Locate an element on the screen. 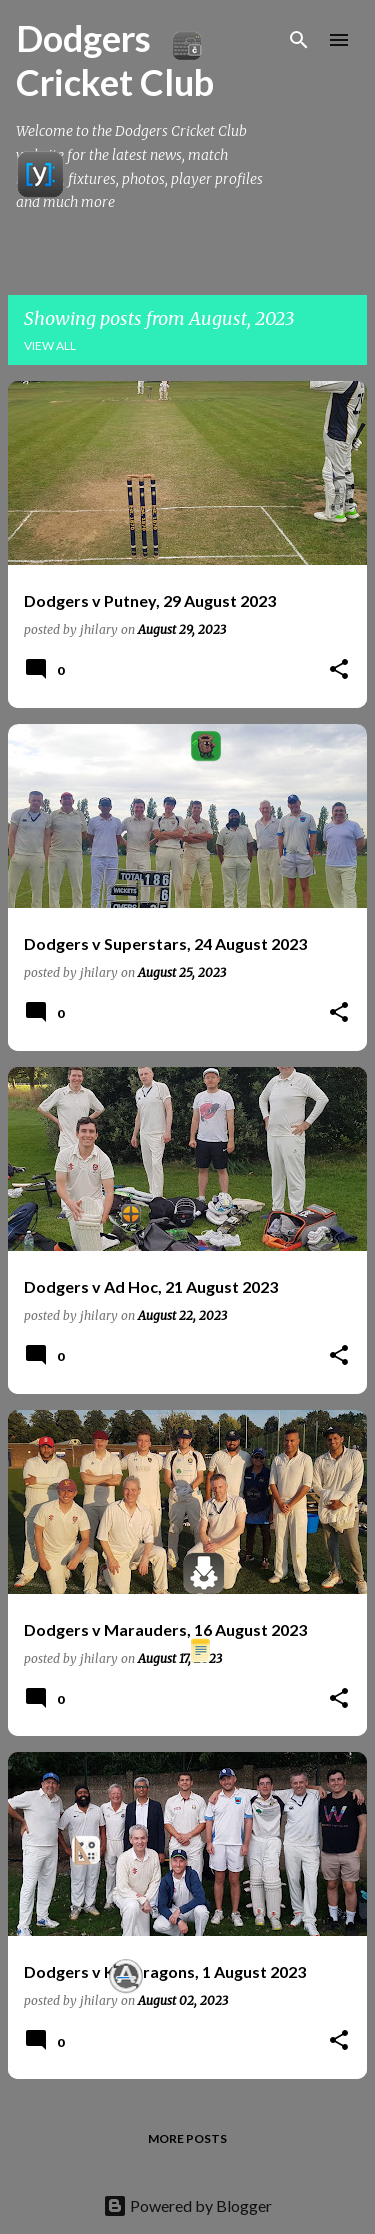  launch ipython interactive python shell is located at coordinates (40, 174).